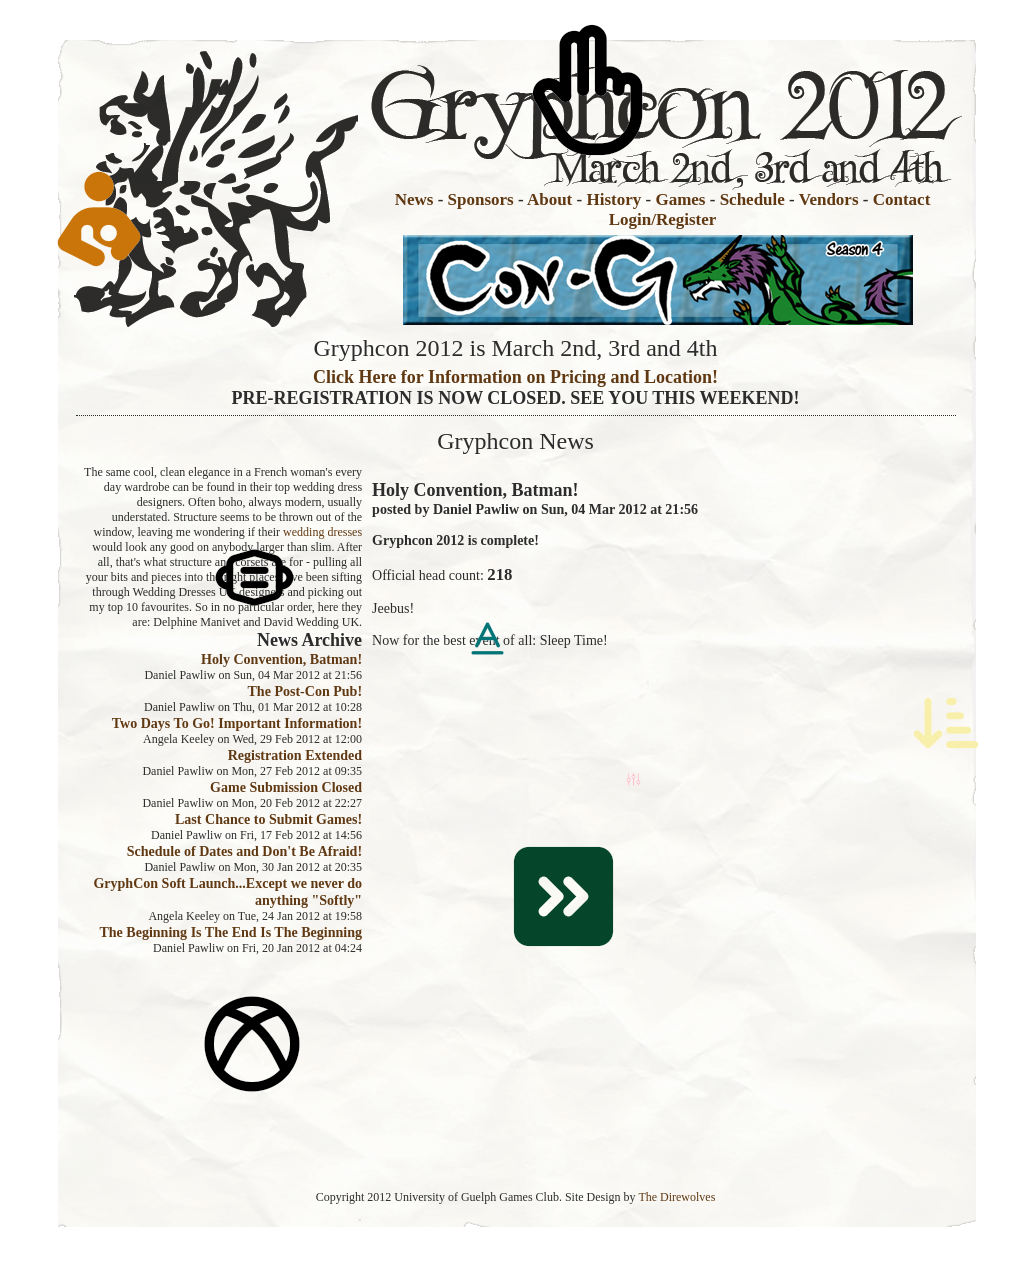 The width and height of the screenshot is (1033, 1267). What do you see at coordinates (252, 1044) in the screenshot?
I see `xbox brand logo` at bounding box center [252, 1044].